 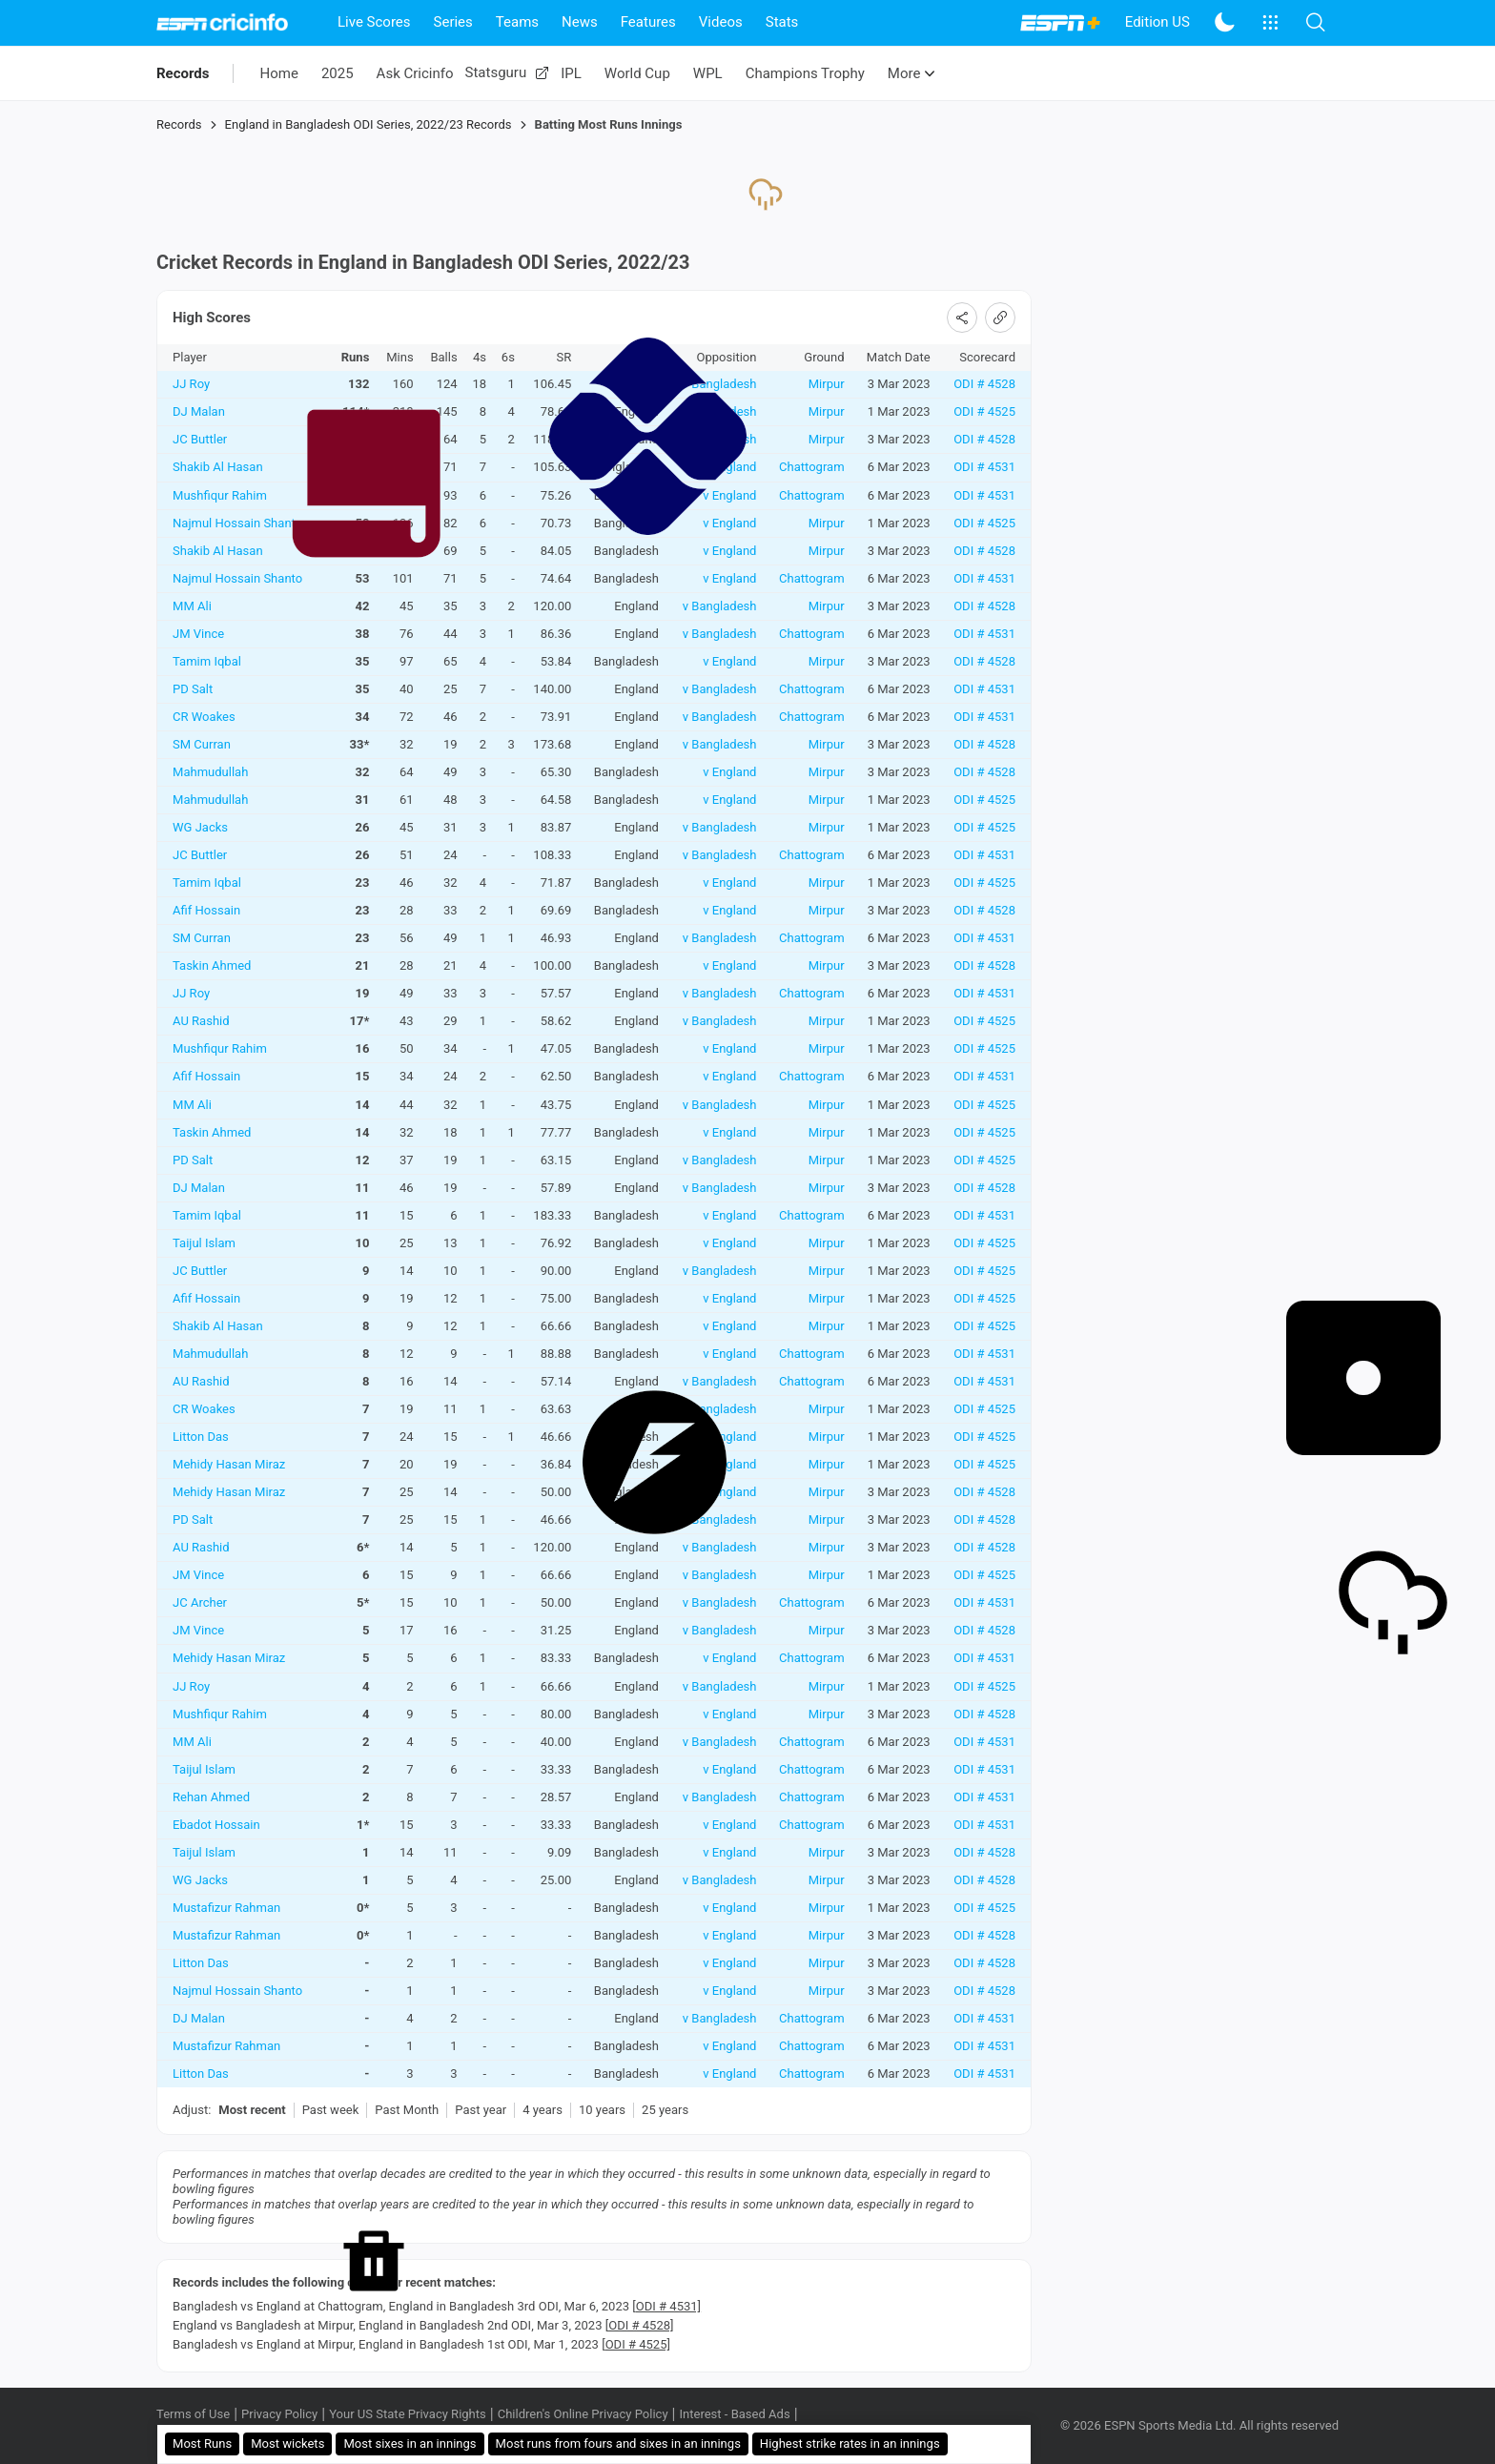 I want to click on delete selected item, so click(x=374, y=2261).